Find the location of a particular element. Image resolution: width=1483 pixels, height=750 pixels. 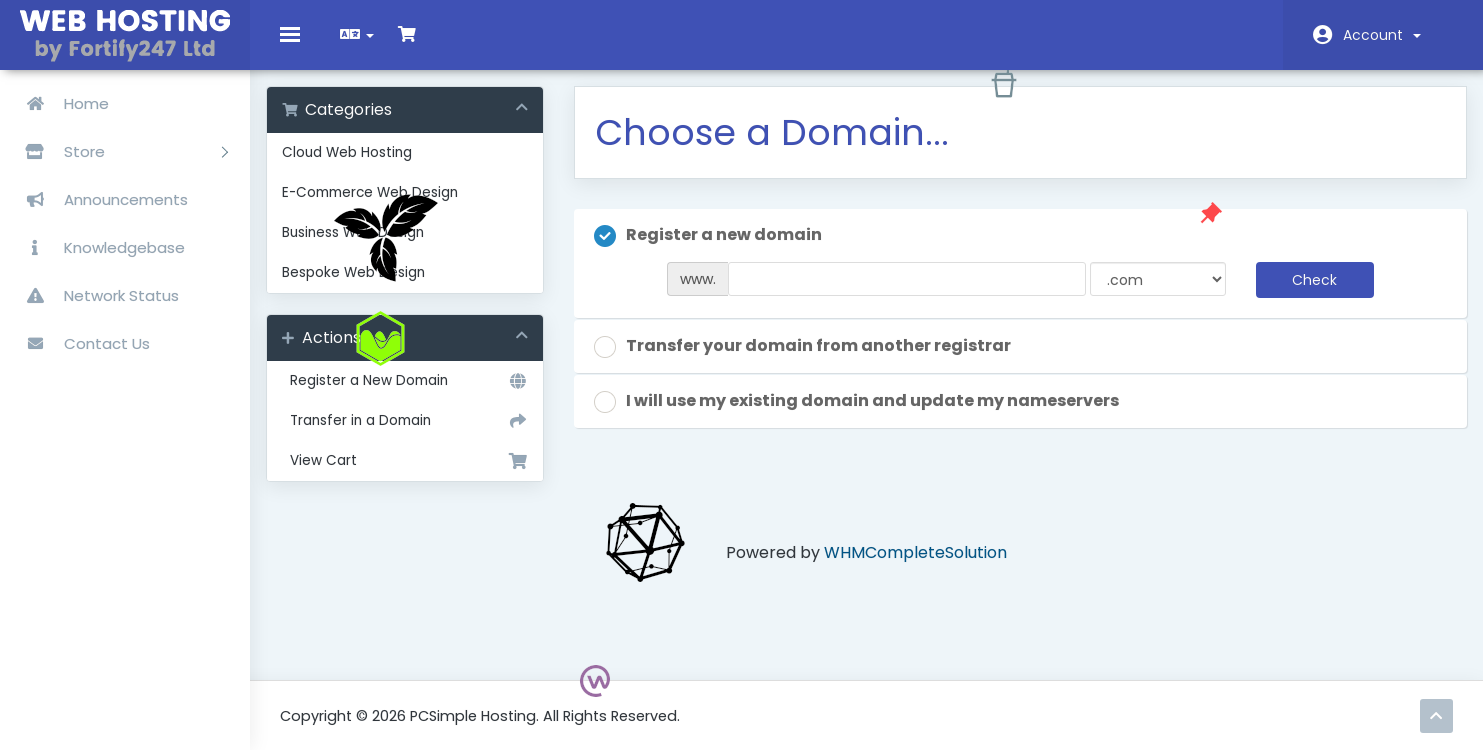

open SageMath mathematical software is located at coordinates (645, 542).